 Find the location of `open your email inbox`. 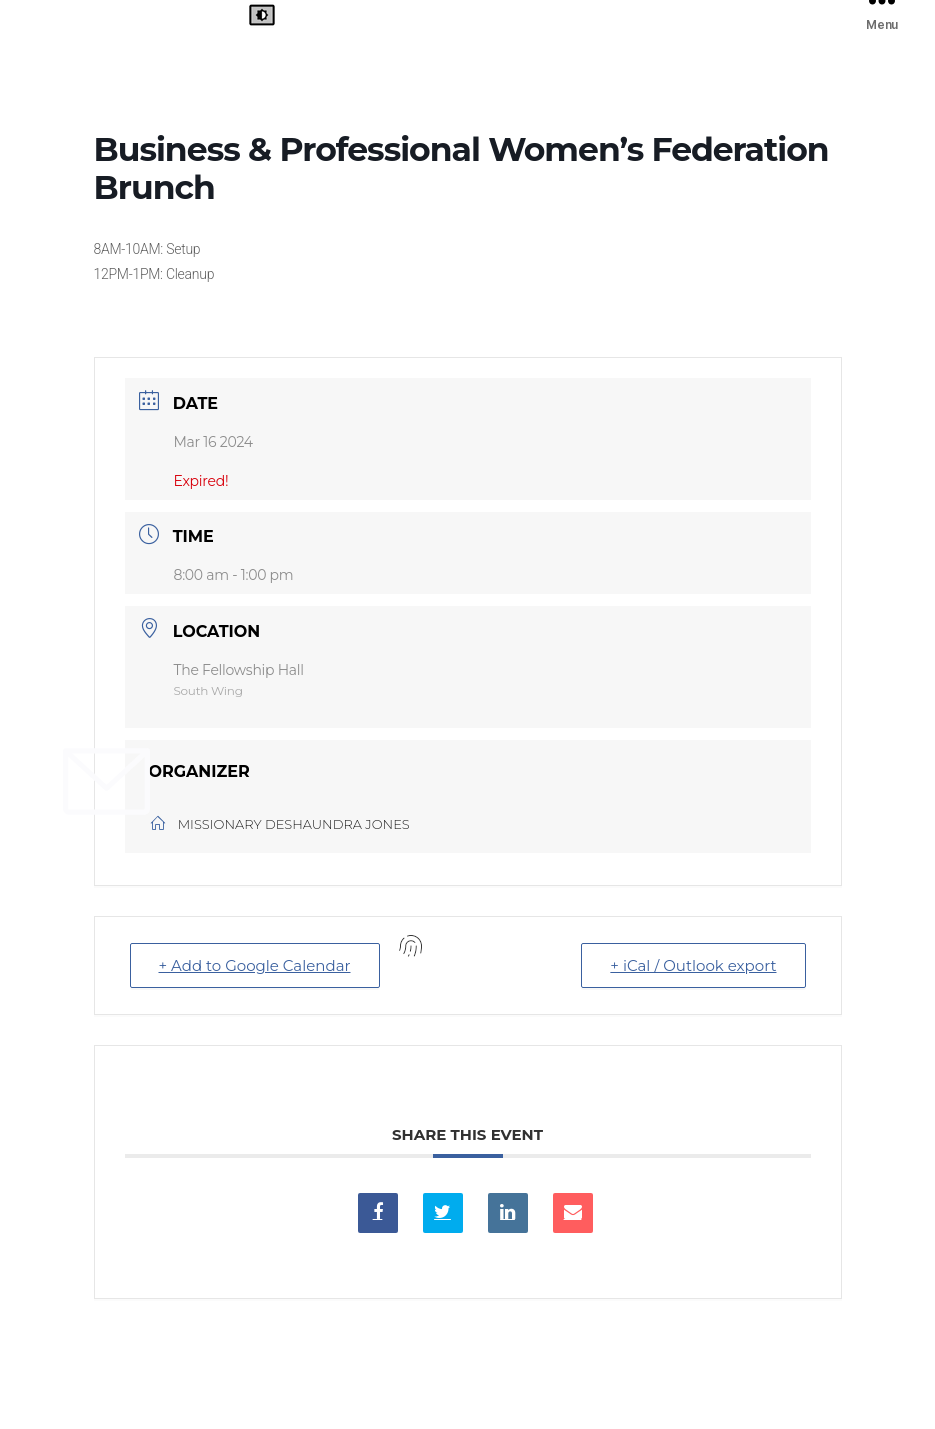

open your email inbox is located at coordinates (106, 781).